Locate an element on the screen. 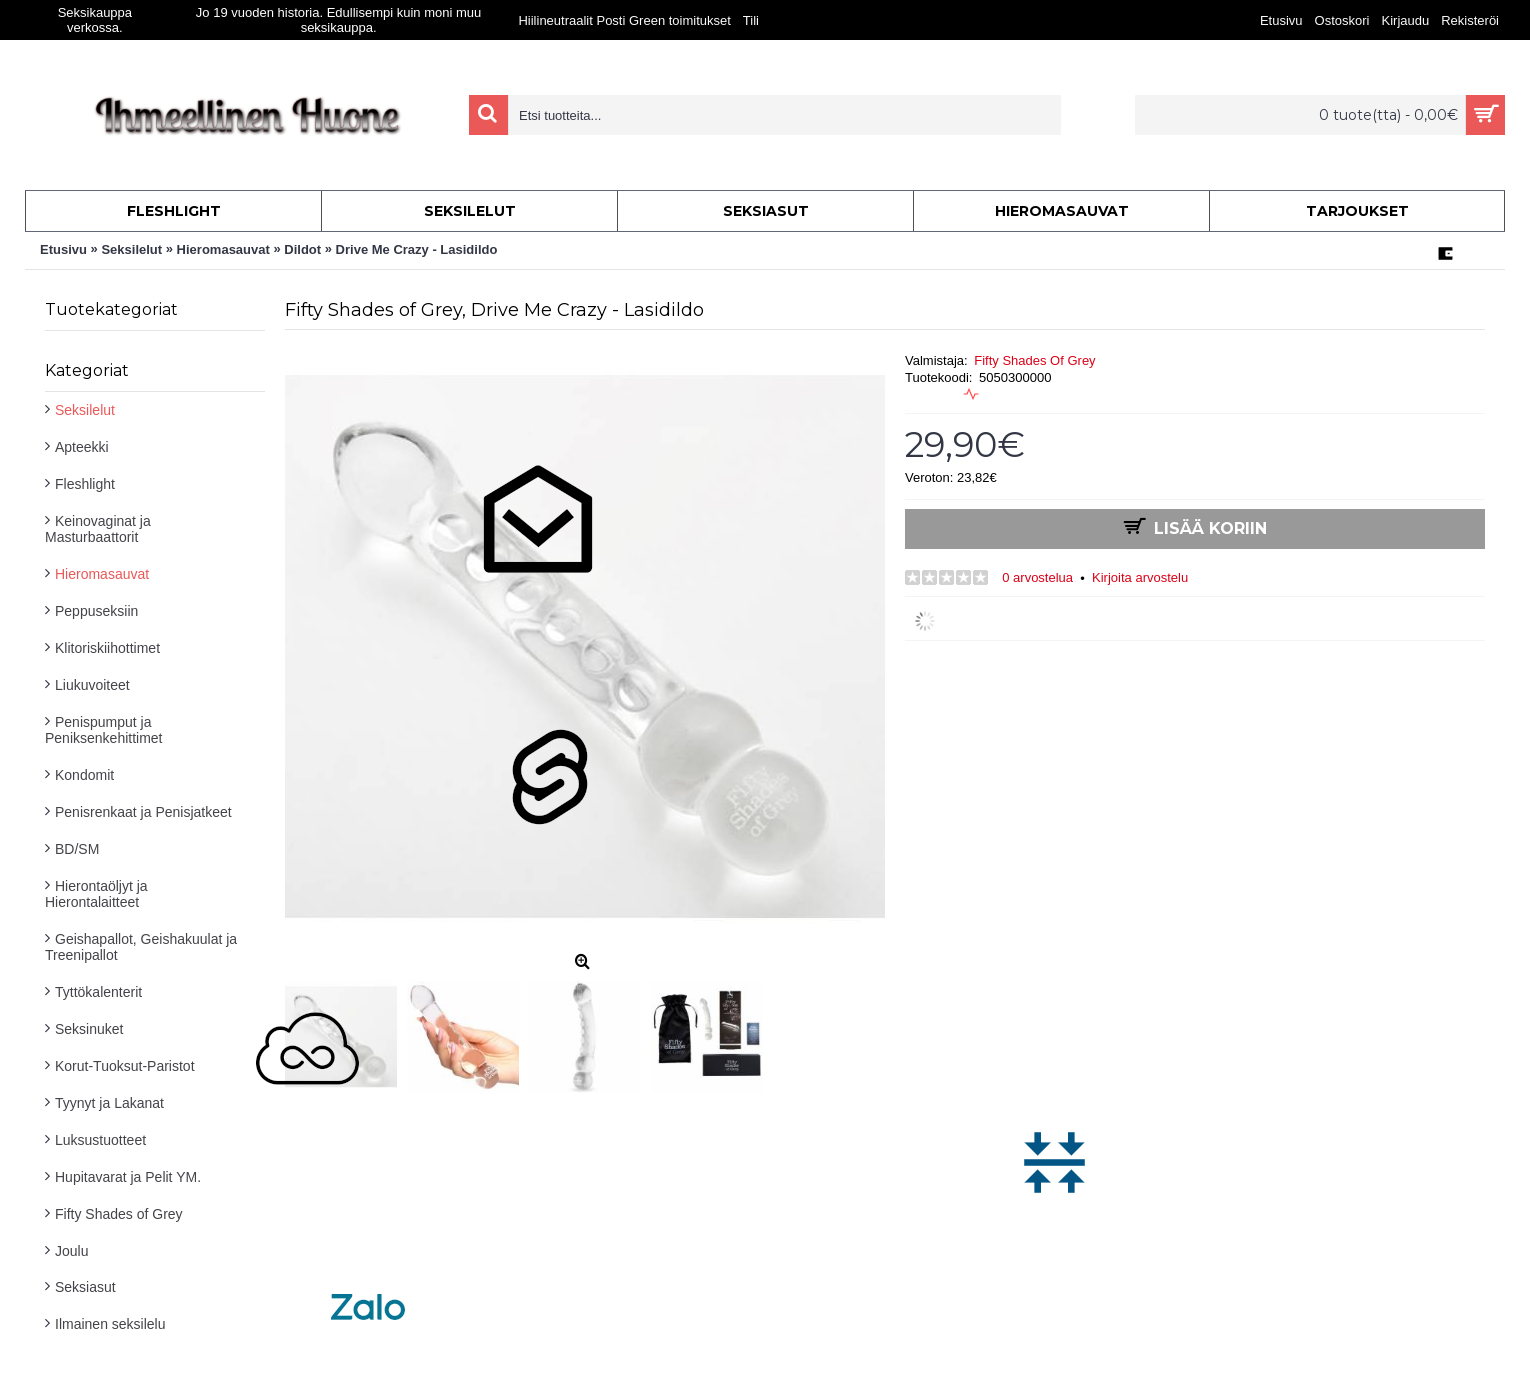  svelte framework logo is located at coordinates (550, 777).